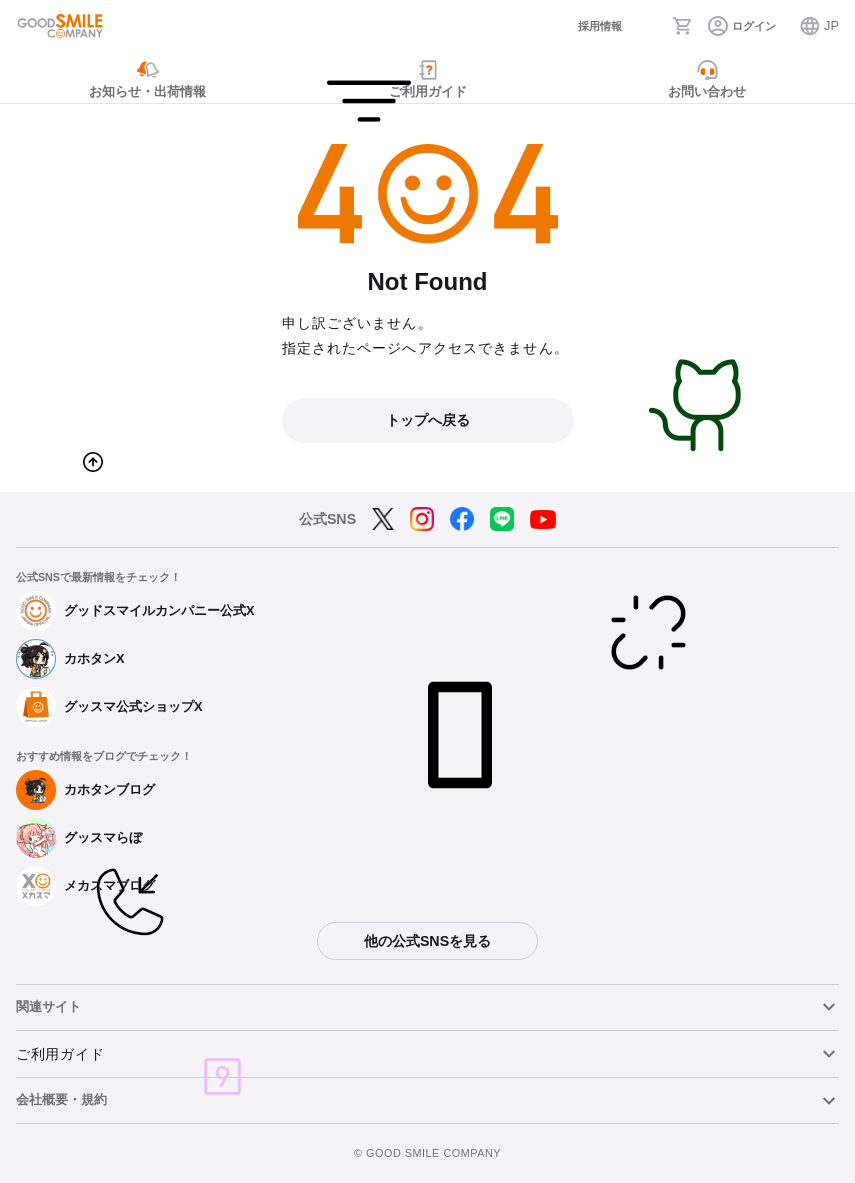 This screenshot has height=1183, width=855. Describe the element at coordinates (369, 98) in the screenshot. I see `filter or sort content` at that location.